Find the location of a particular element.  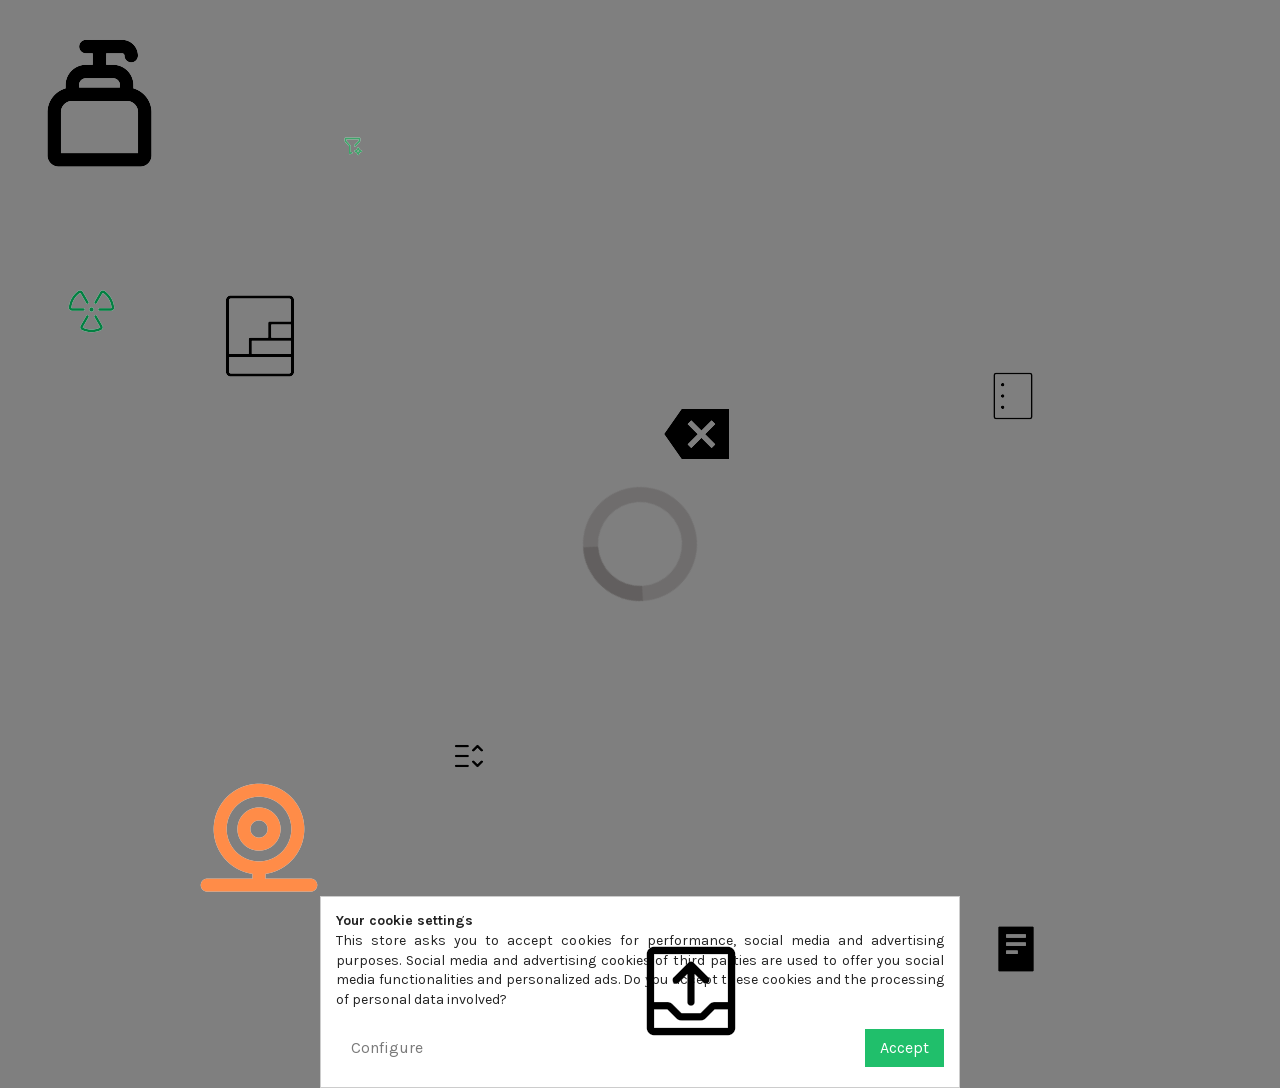

sort list items ascending or descending is located at coordinates (469, 756).